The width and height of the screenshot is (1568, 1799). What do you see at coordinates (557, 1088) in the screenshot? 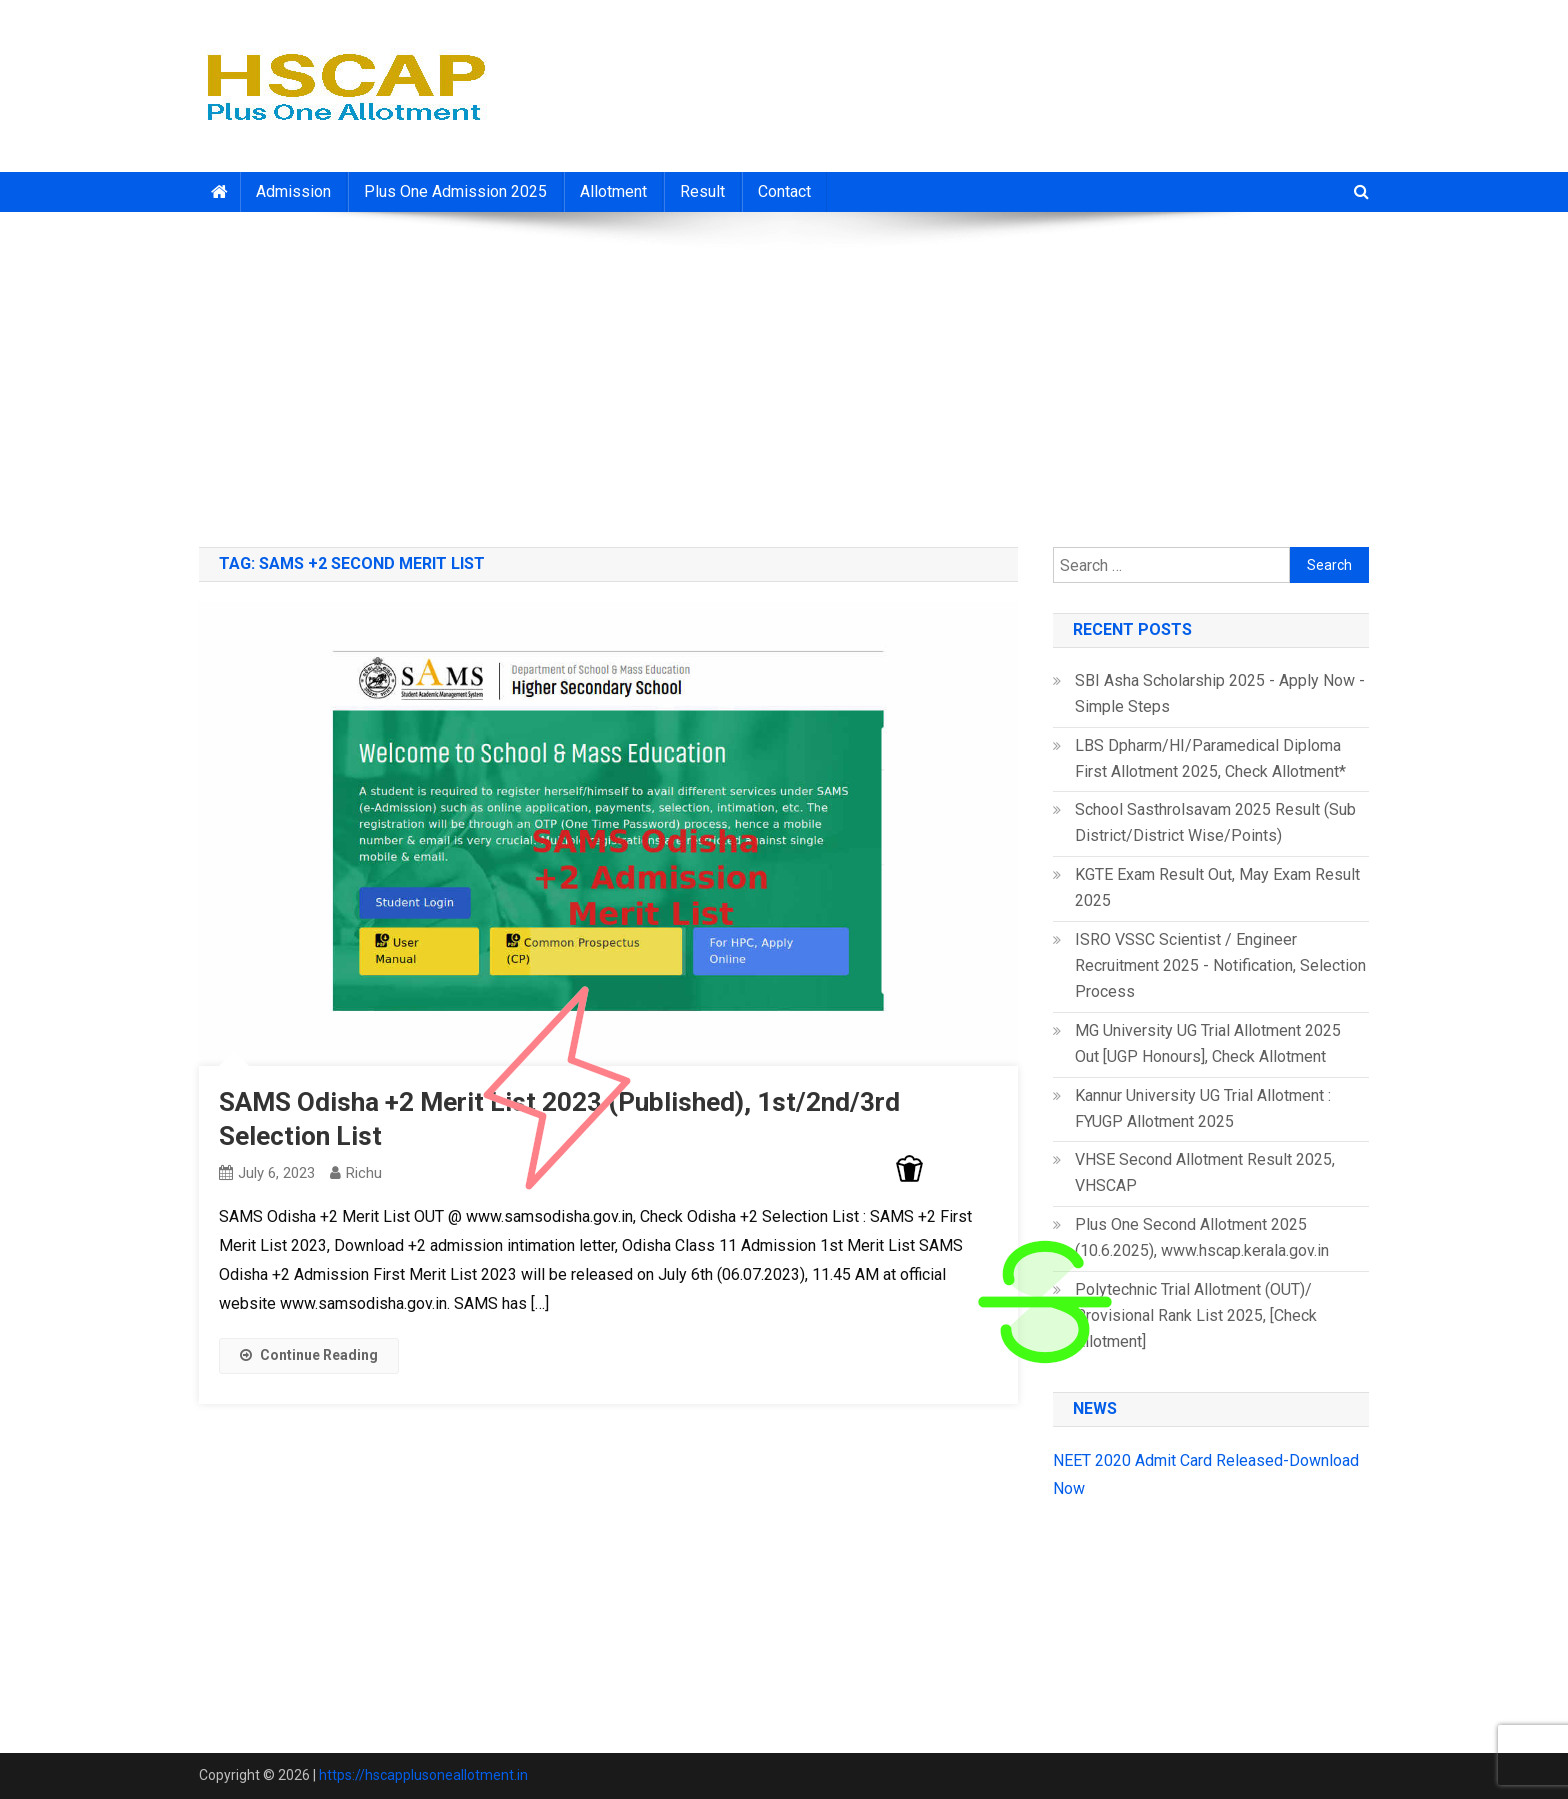
I see `indicates fast or instant action` at bounding box center [557, 1088].